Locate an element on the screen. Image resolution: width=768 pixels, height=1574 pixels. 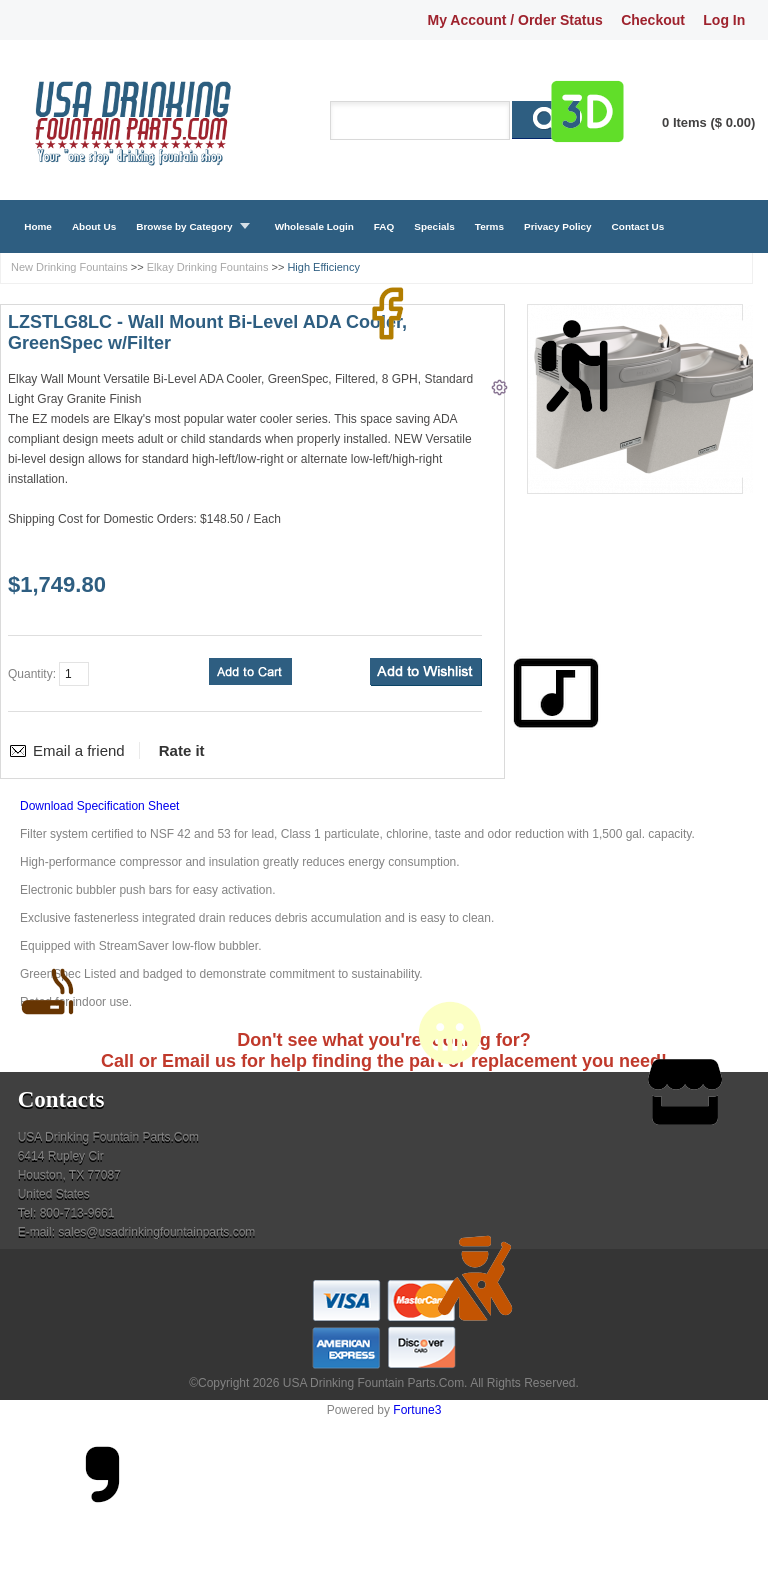
explore hiking trails nearby is located at coordinates (577, 366).